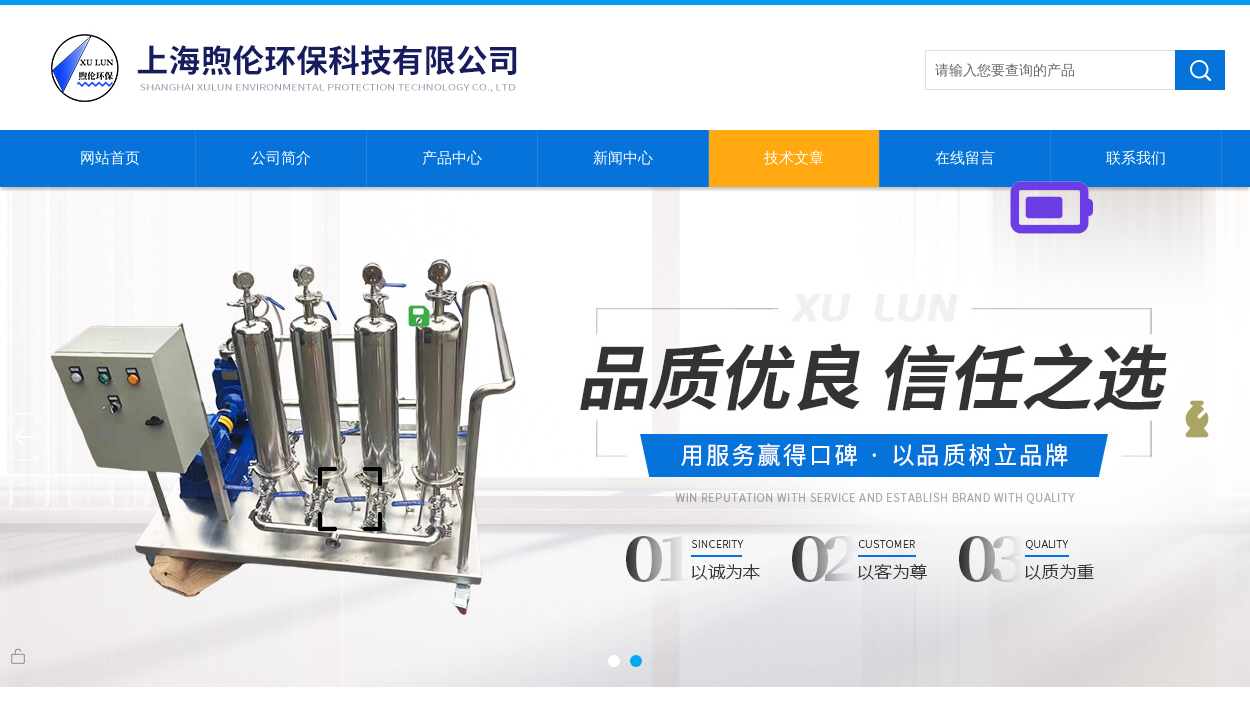  I want to click on save current file or document, so click(419, 316).